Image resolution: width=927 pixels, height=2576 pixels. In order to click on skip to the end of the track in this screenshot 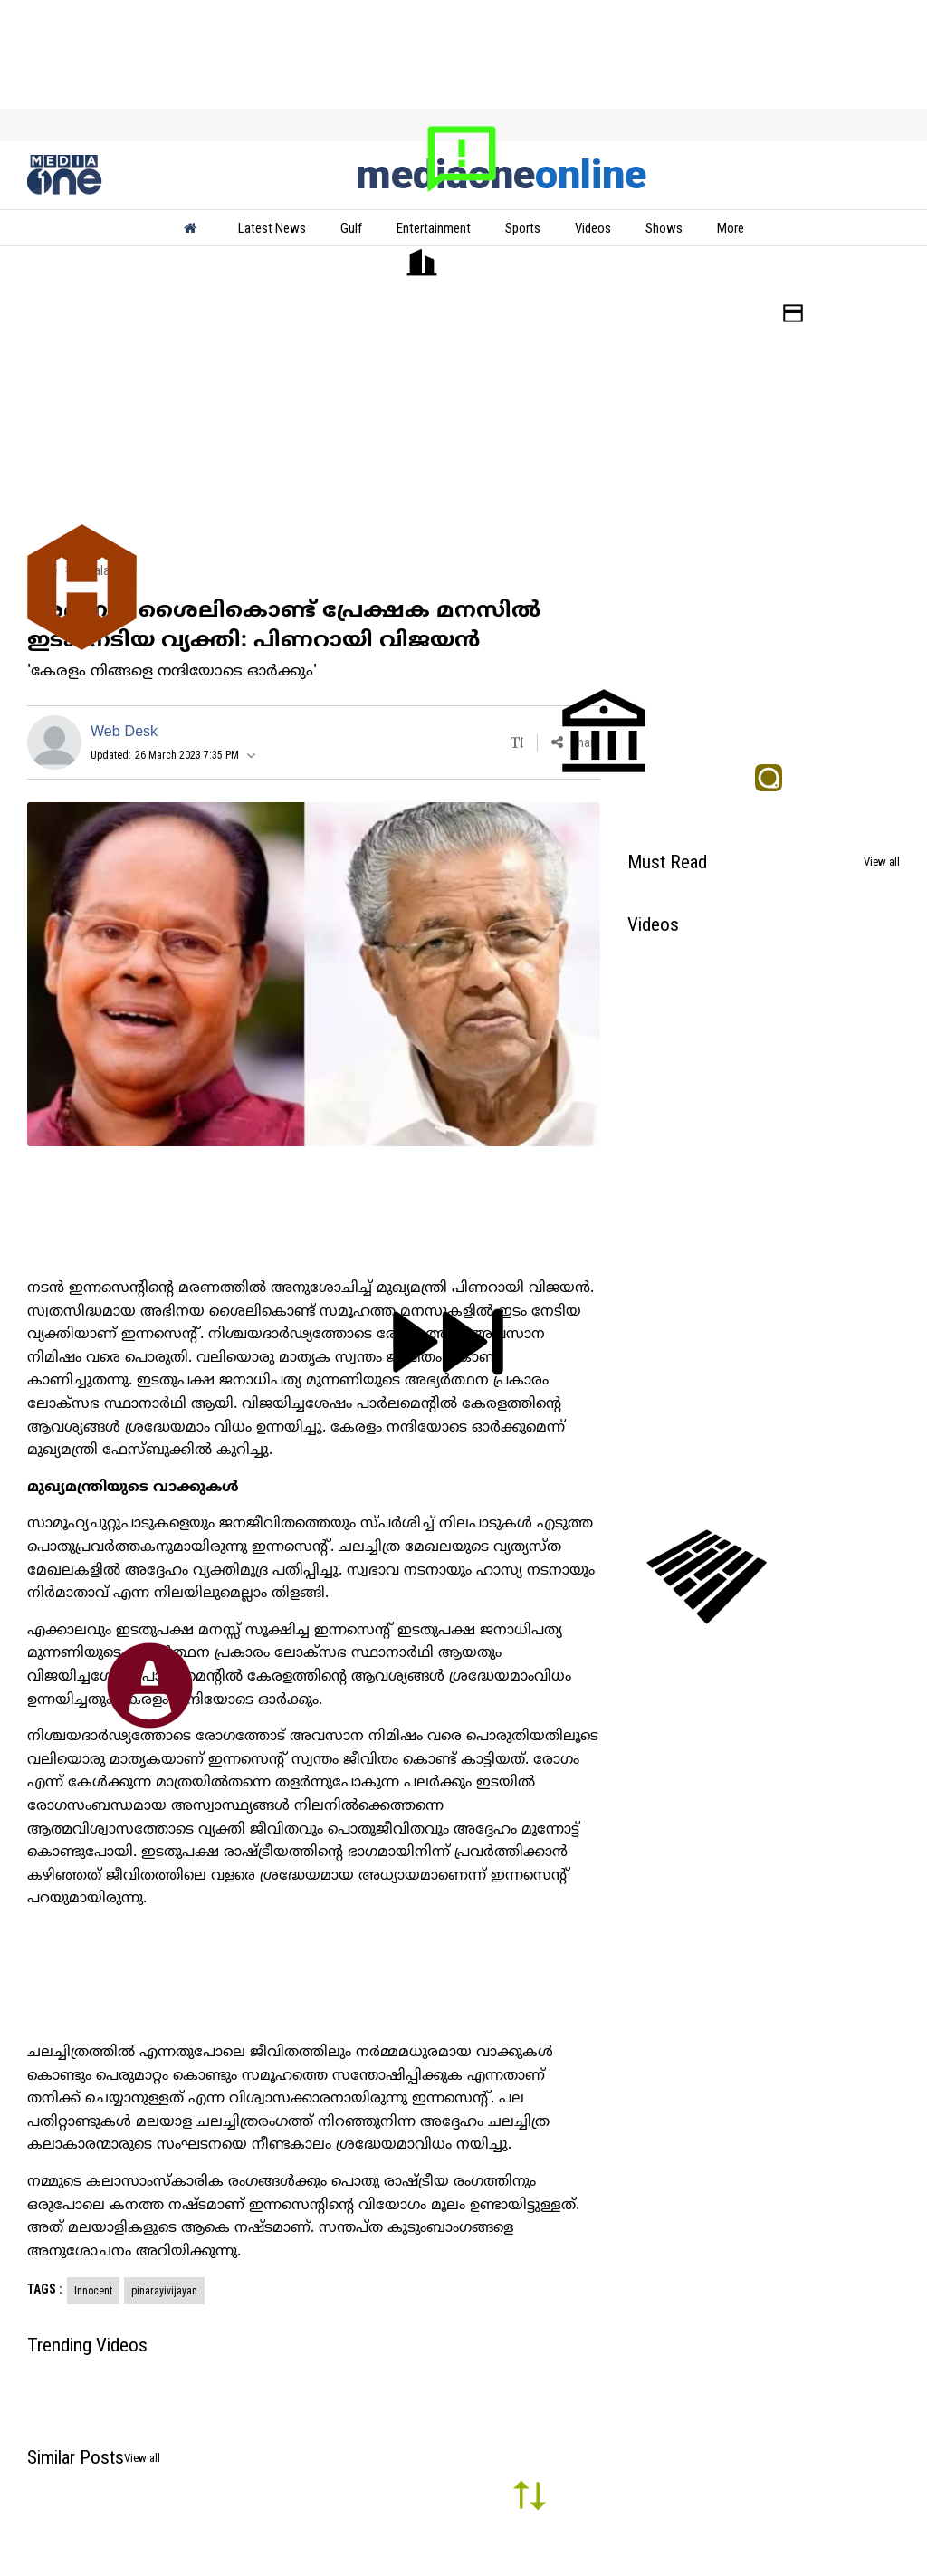, I will do `click(448, 1342)`.